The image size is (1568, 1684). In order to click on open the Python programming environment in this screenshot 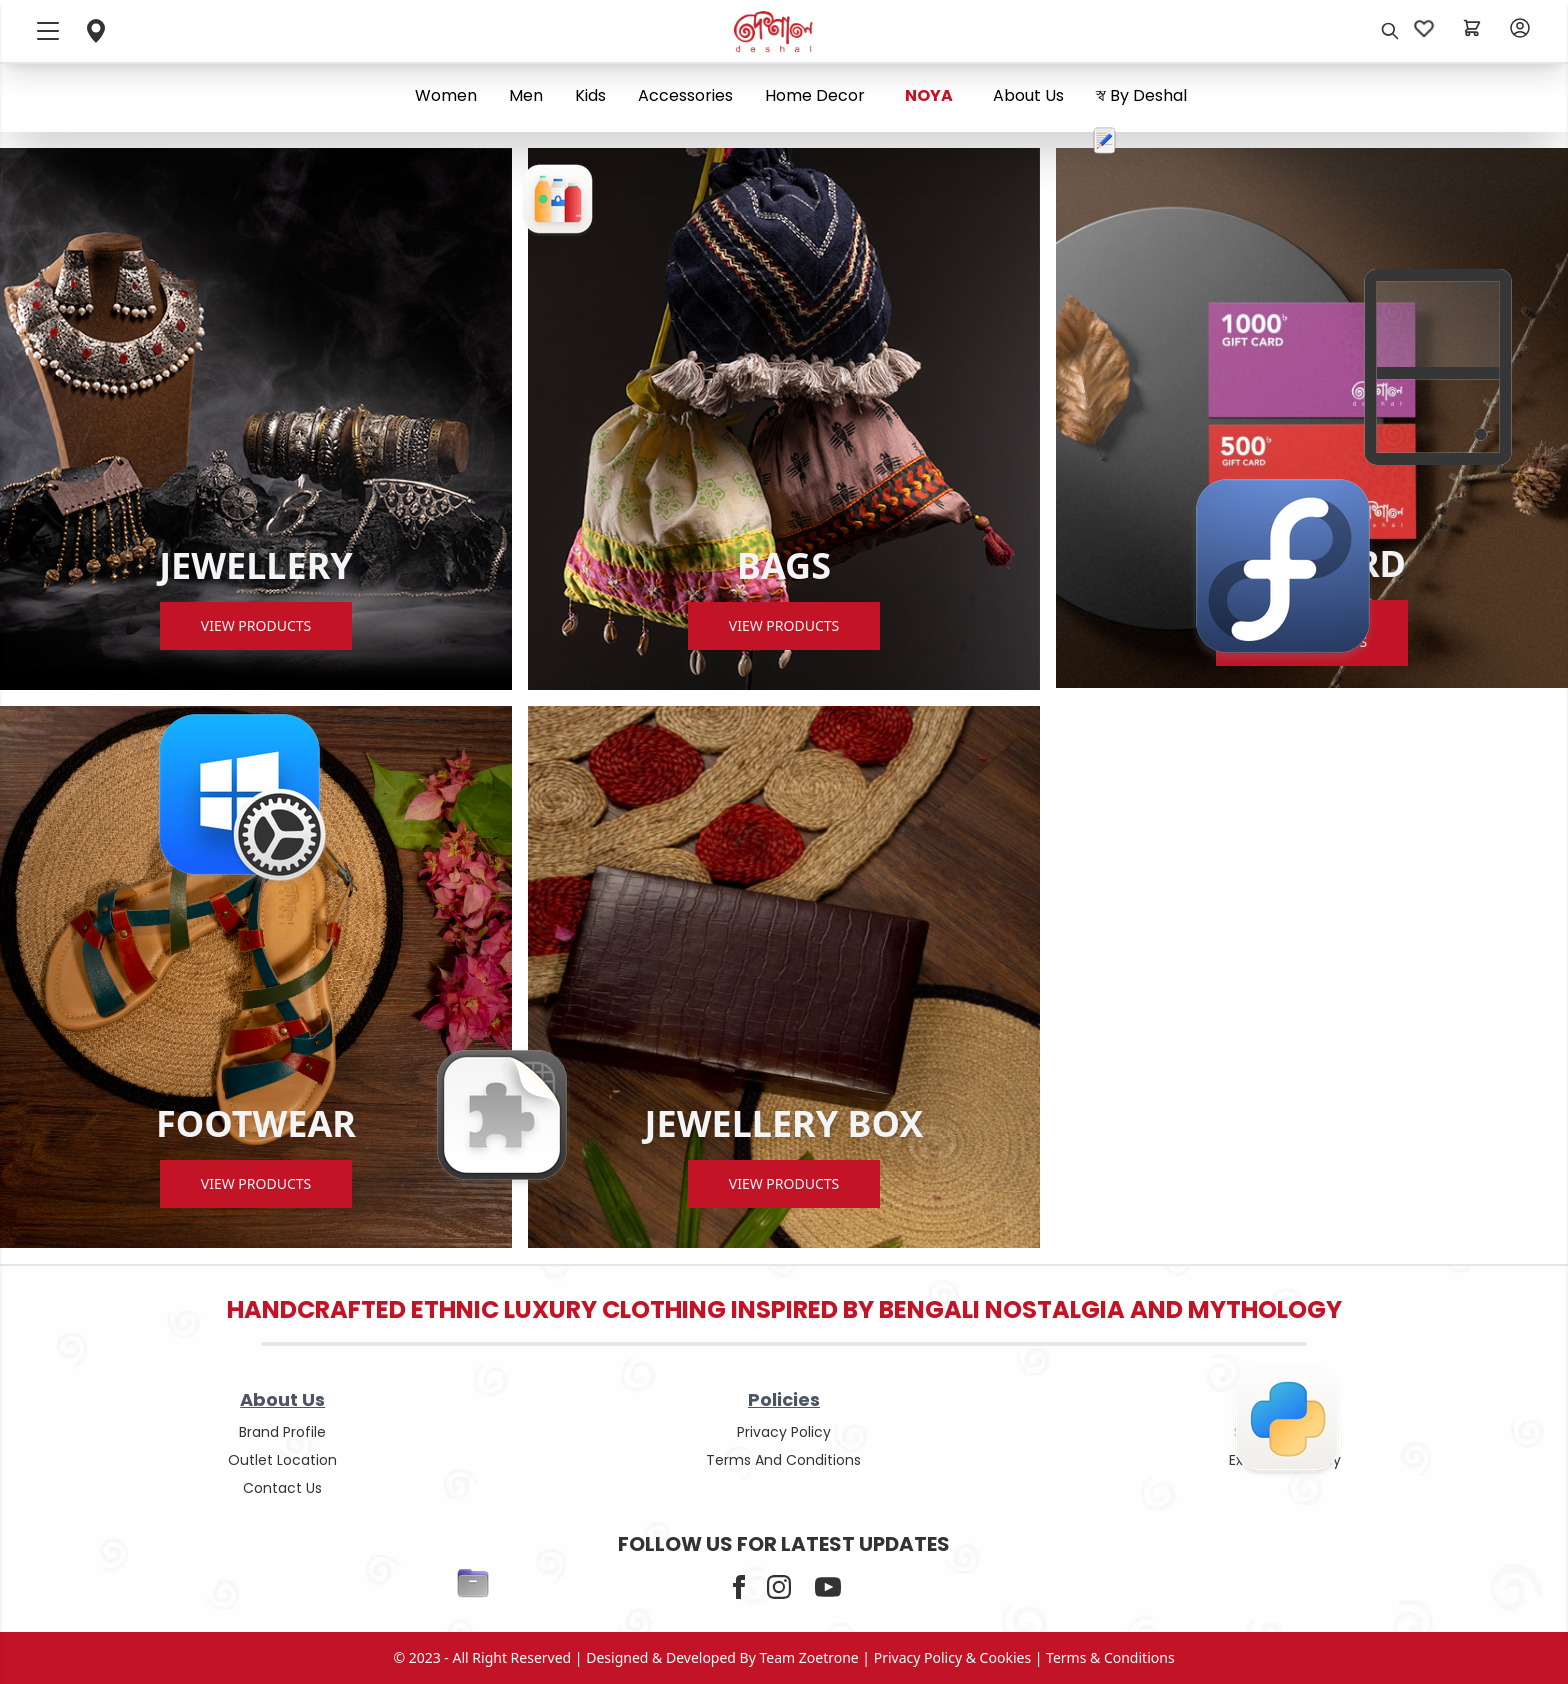, I will do `click(1287, 1419)`.